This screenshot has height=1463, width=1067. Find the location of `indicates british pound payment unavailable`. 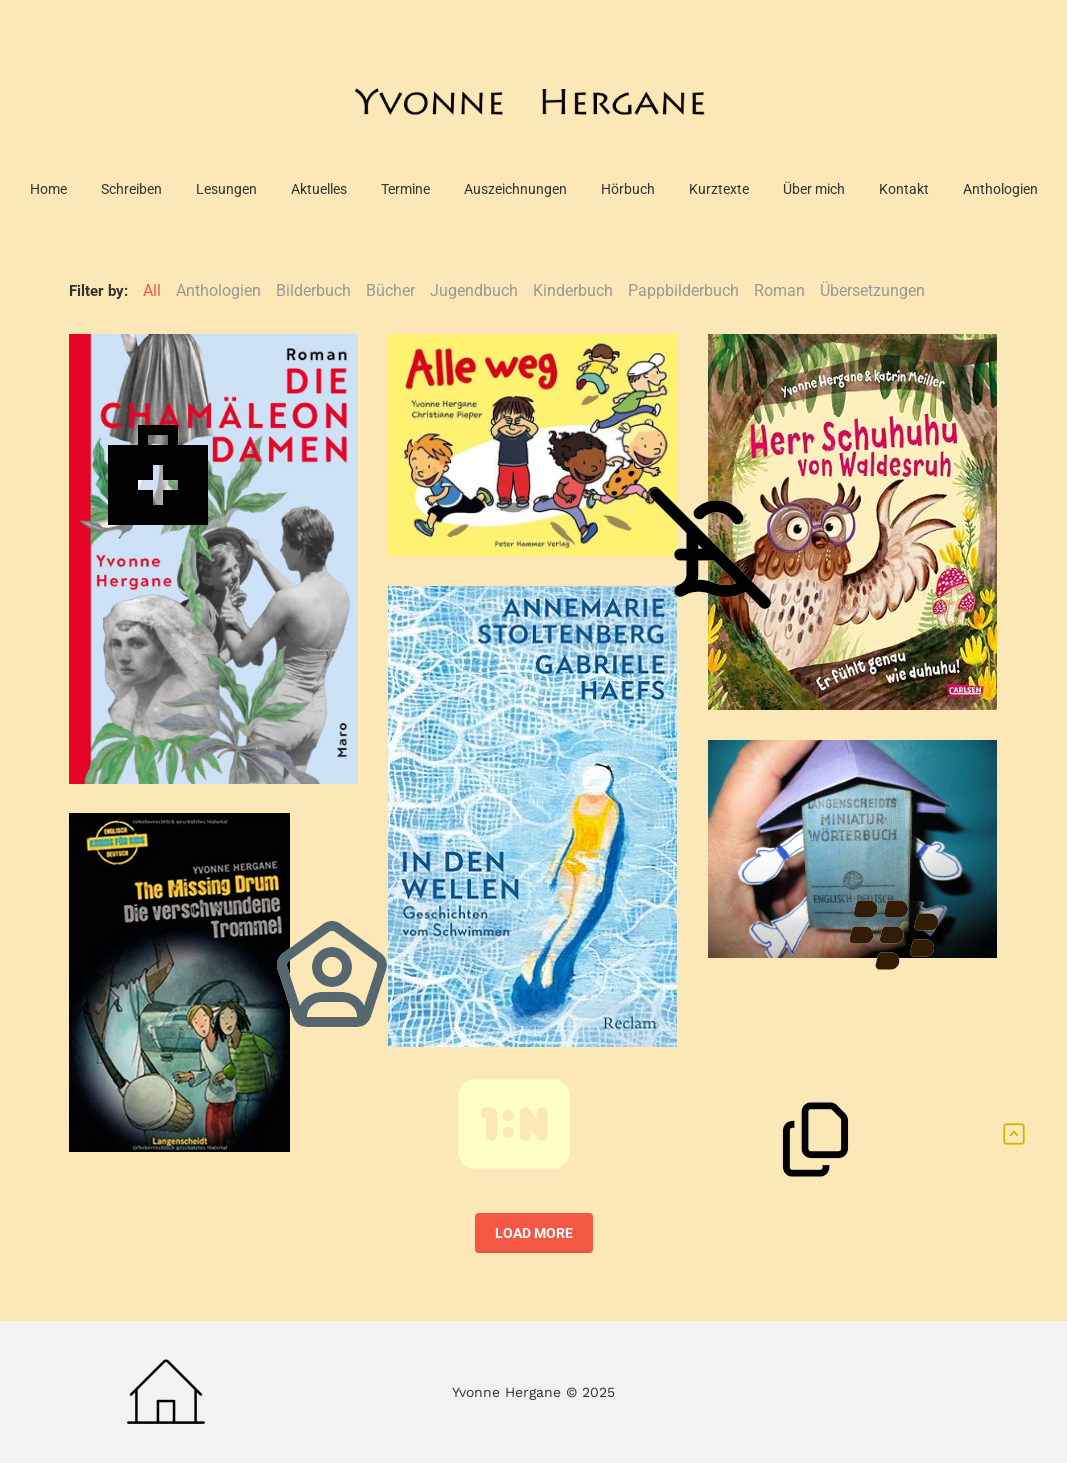

indicates british pound payment unavailable is located at coordinates (710, 548).